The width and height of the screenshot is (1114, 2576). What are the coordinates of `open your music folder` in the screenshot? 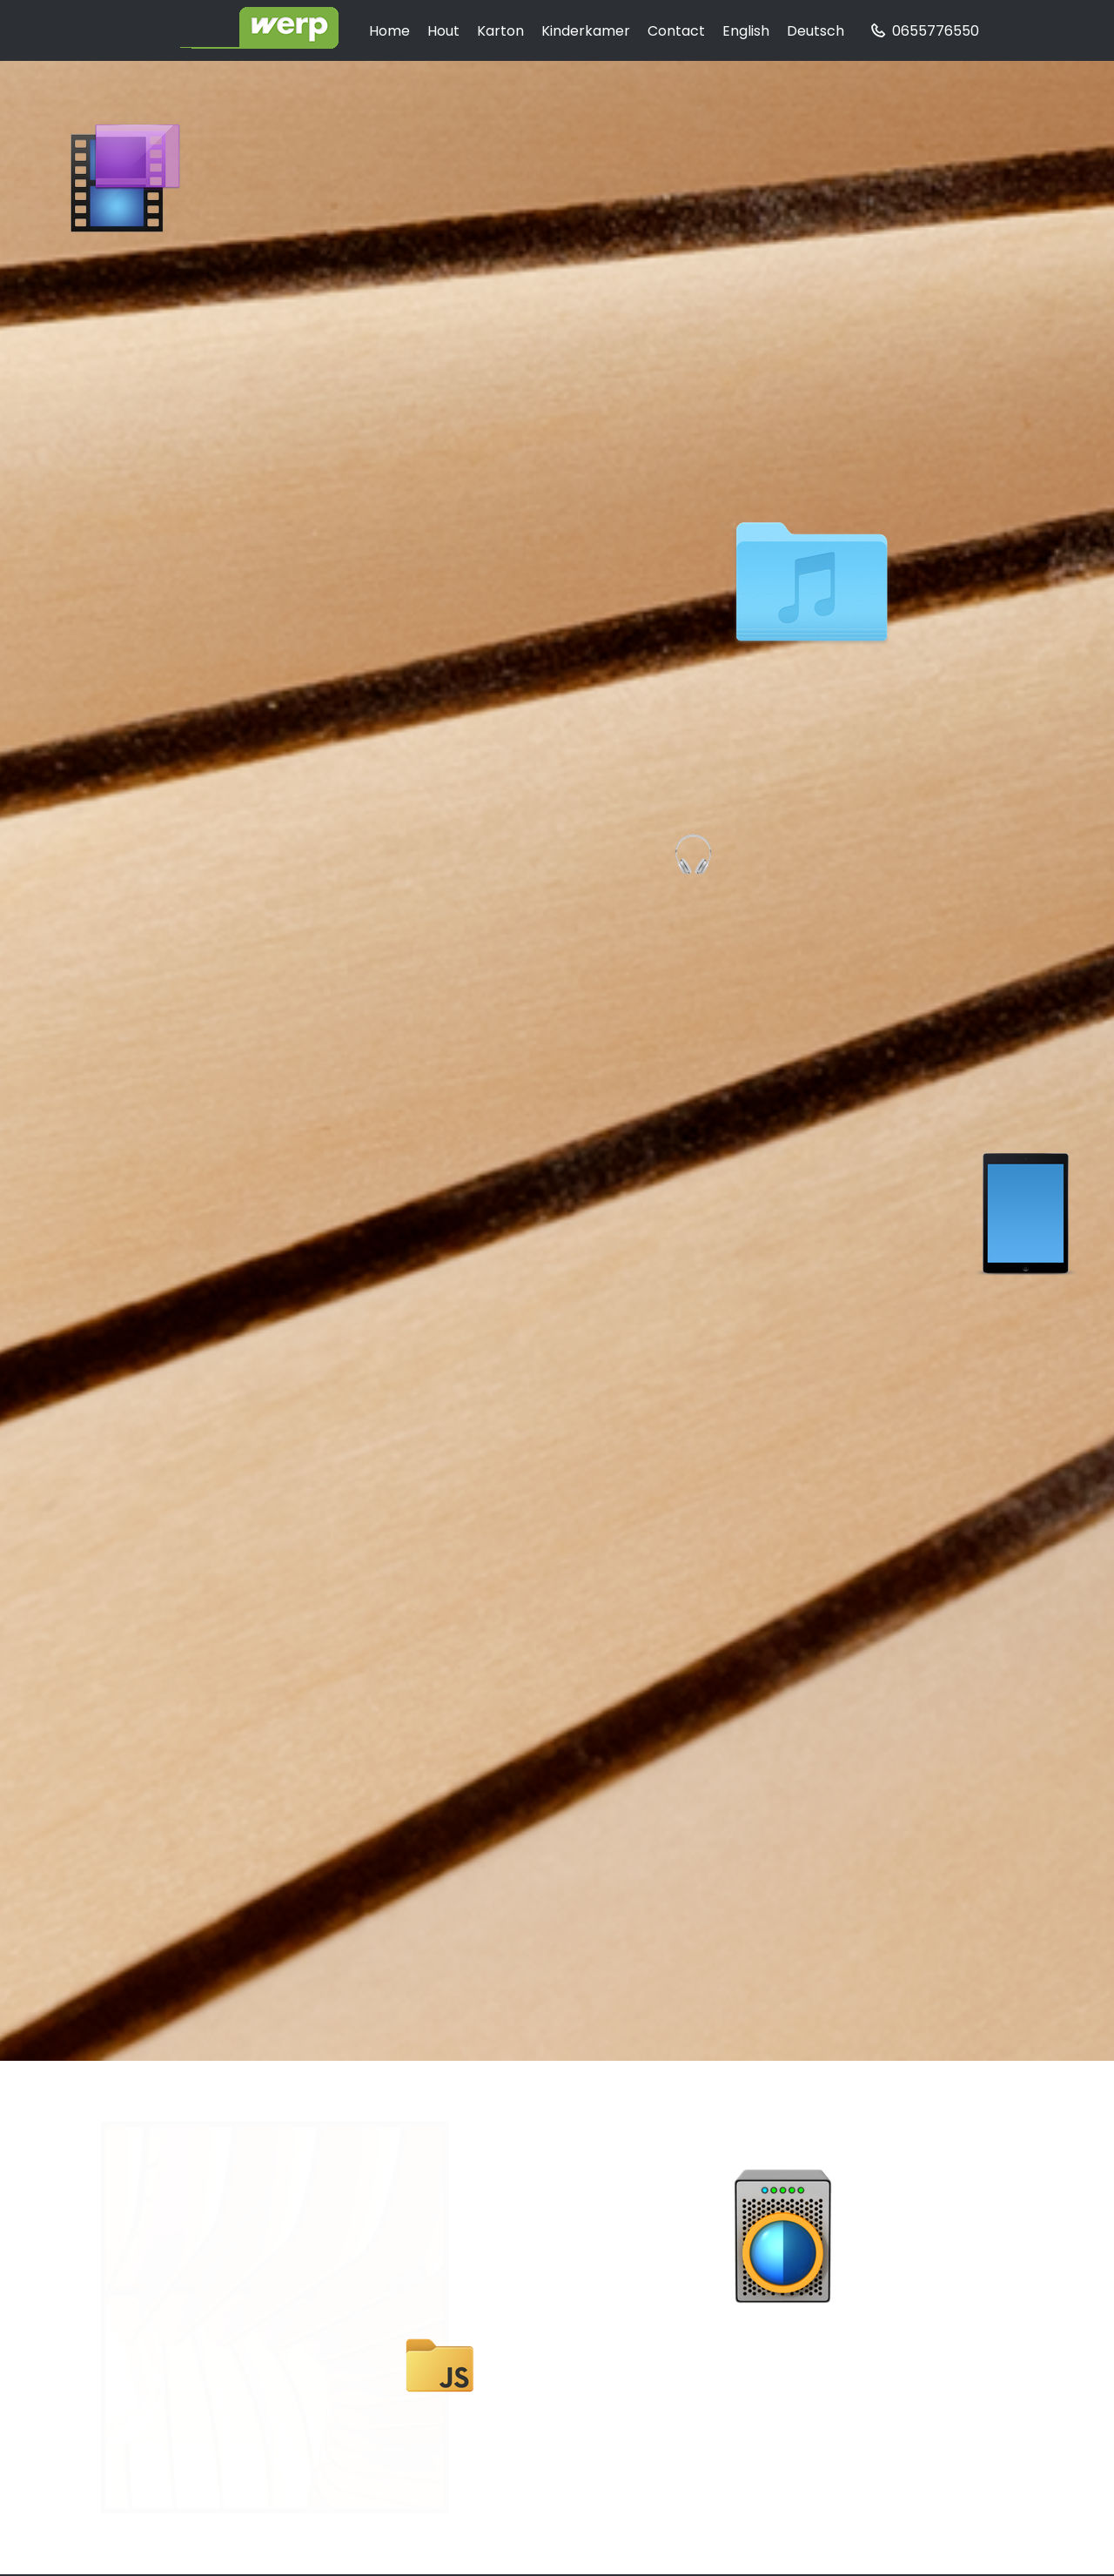 It's located at (811, 581).